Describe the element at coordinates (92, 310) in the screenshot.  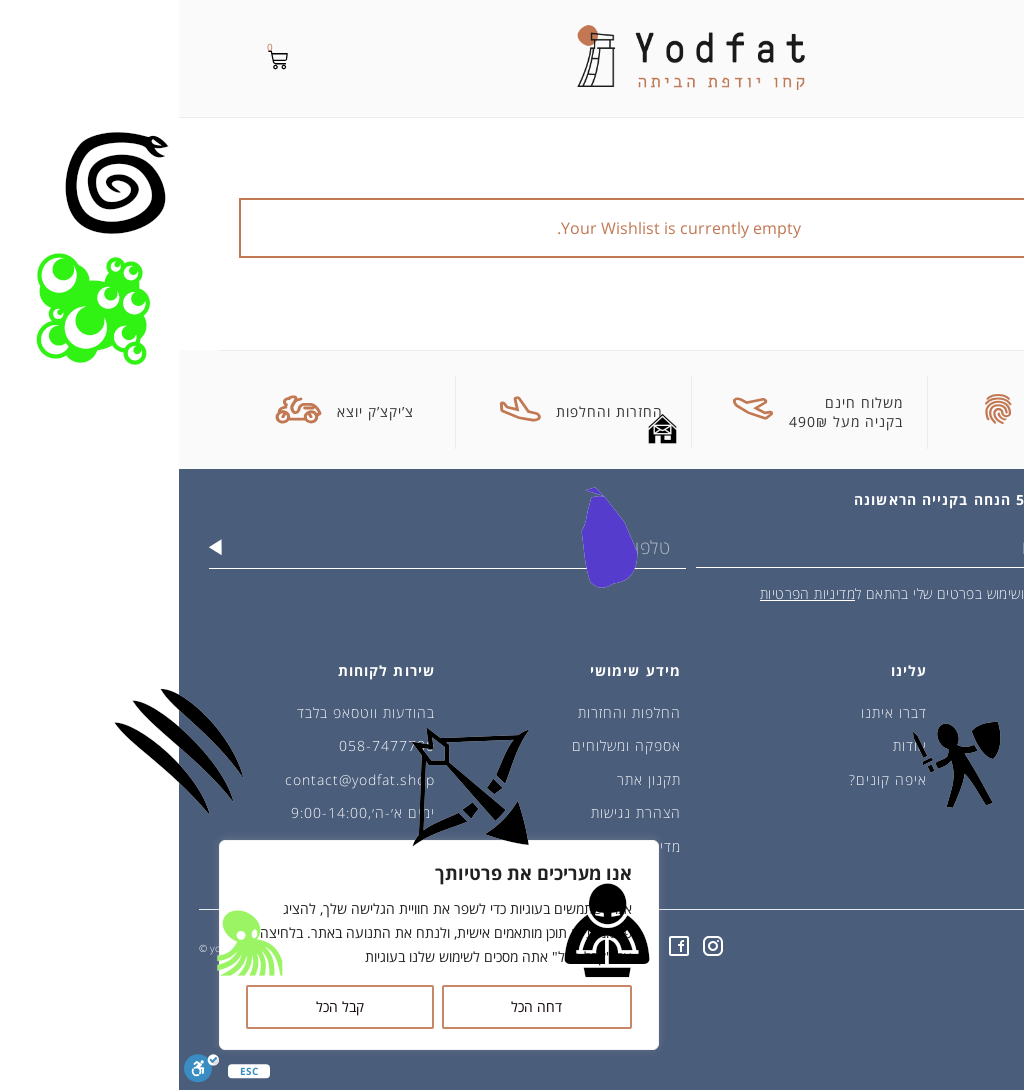
I see `indicates foam or bubbles effect in game` at that location.